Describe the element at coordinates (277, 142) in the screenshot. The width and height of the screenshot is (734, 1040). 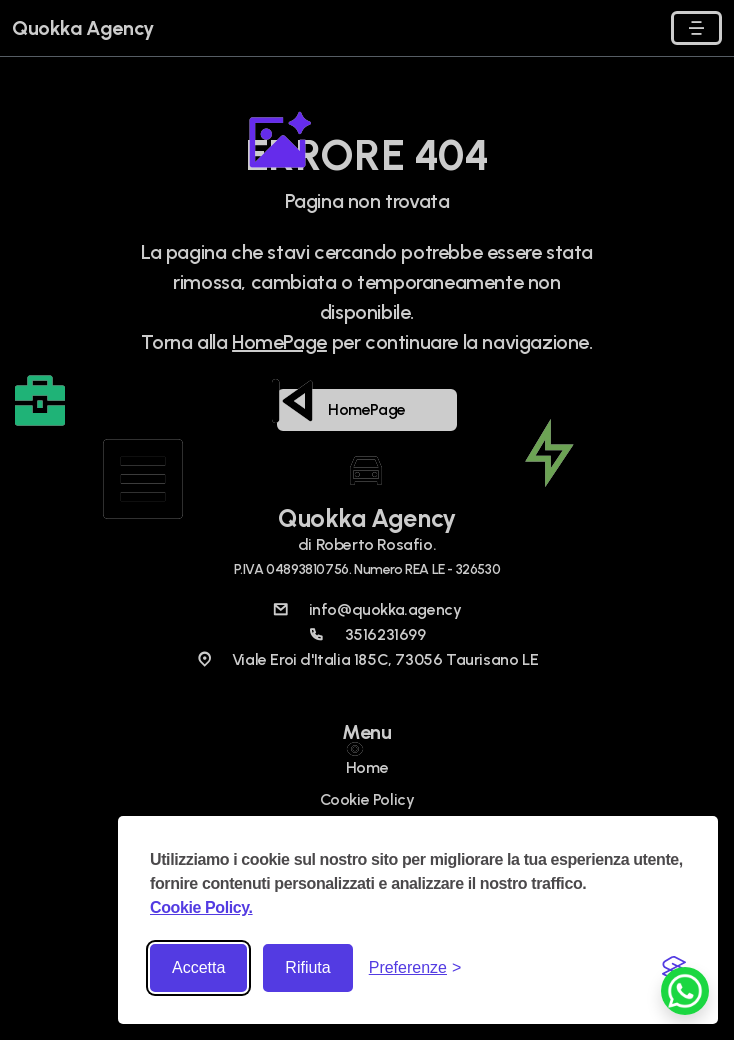
I see `enhance image with AI` at that location.